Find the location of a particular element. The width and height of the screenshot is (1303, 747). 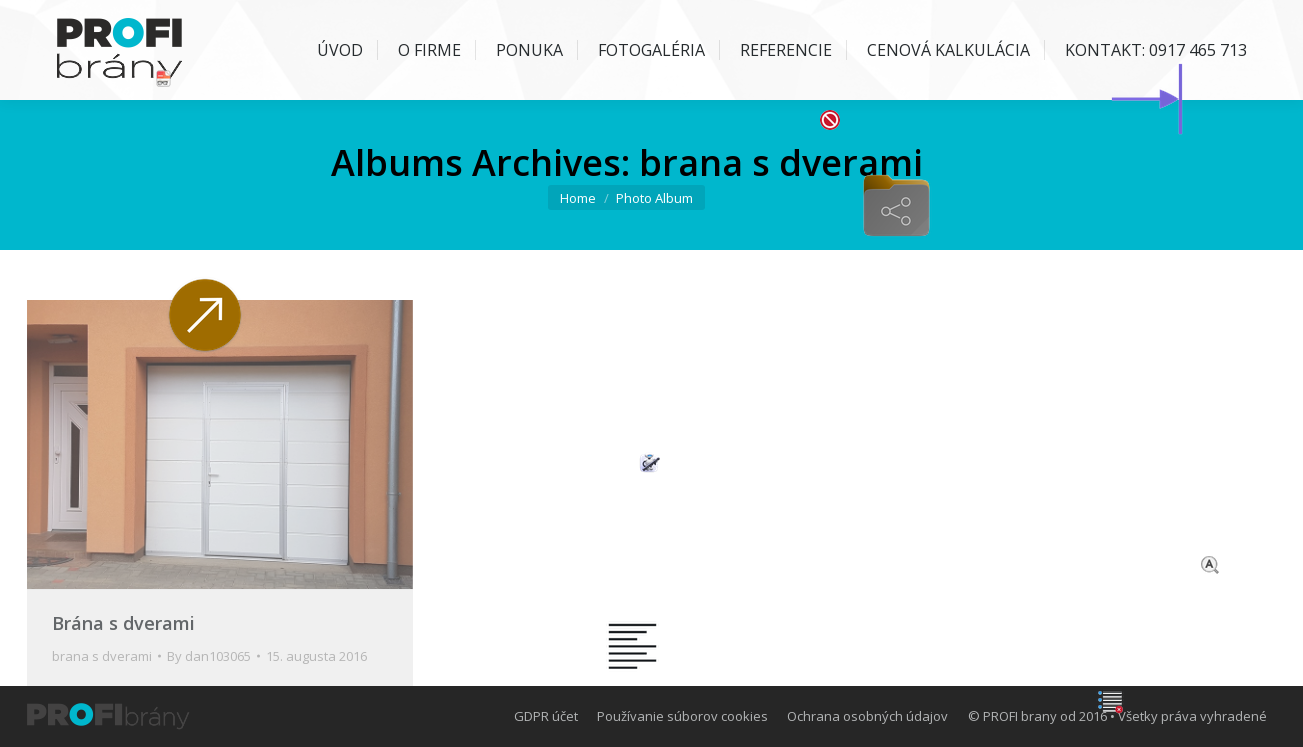

go to the last item in a list or sequence is located at coordinates (1147, 99).